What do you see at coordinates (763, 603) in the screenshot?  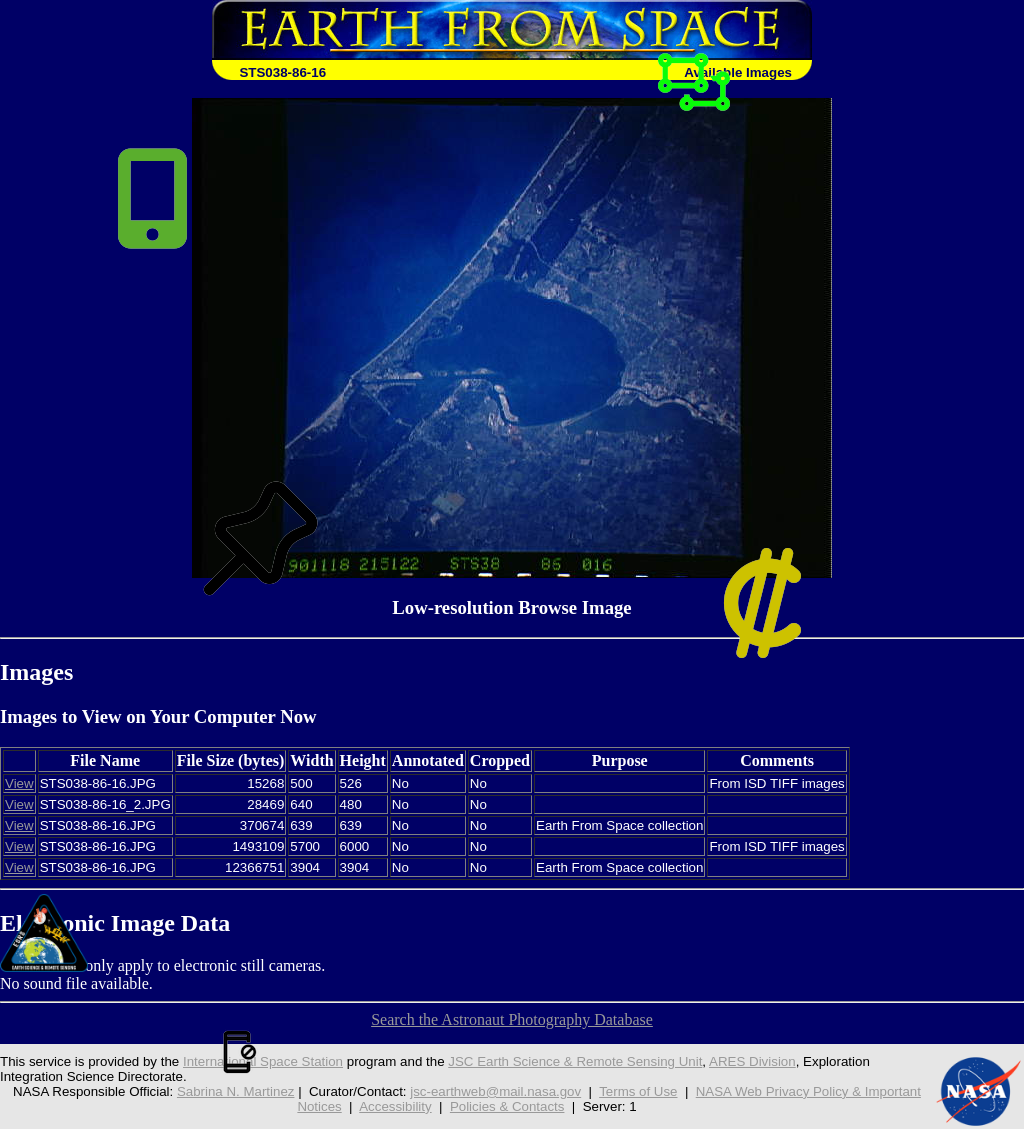 I see `indicates Costa Rican colón currency` at bounding box center [763, 603].